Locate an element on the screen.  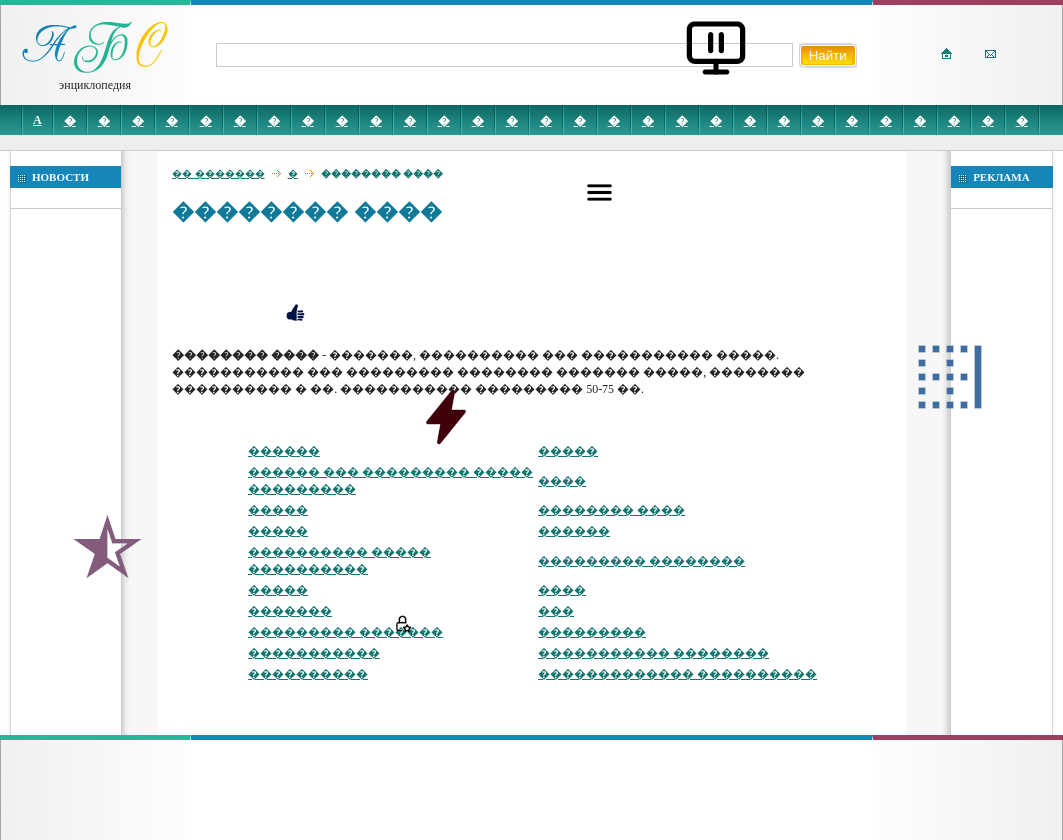
indicates a partial or half rating is located at coordinates (107, 546).